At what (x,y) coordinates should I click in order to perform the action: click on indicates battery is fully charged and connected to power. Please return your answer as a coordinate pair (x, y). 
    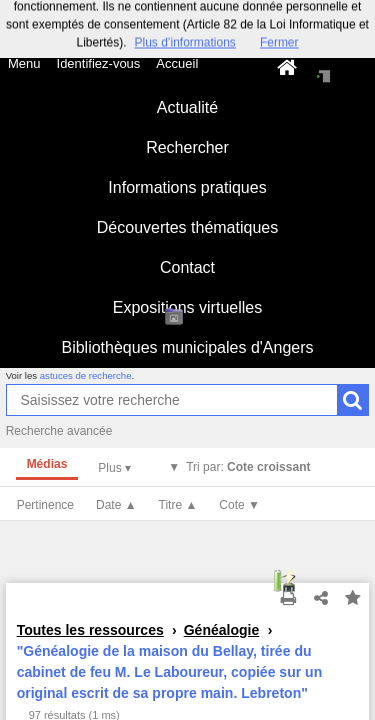
    Looking at the image, I should click on (283, 580).